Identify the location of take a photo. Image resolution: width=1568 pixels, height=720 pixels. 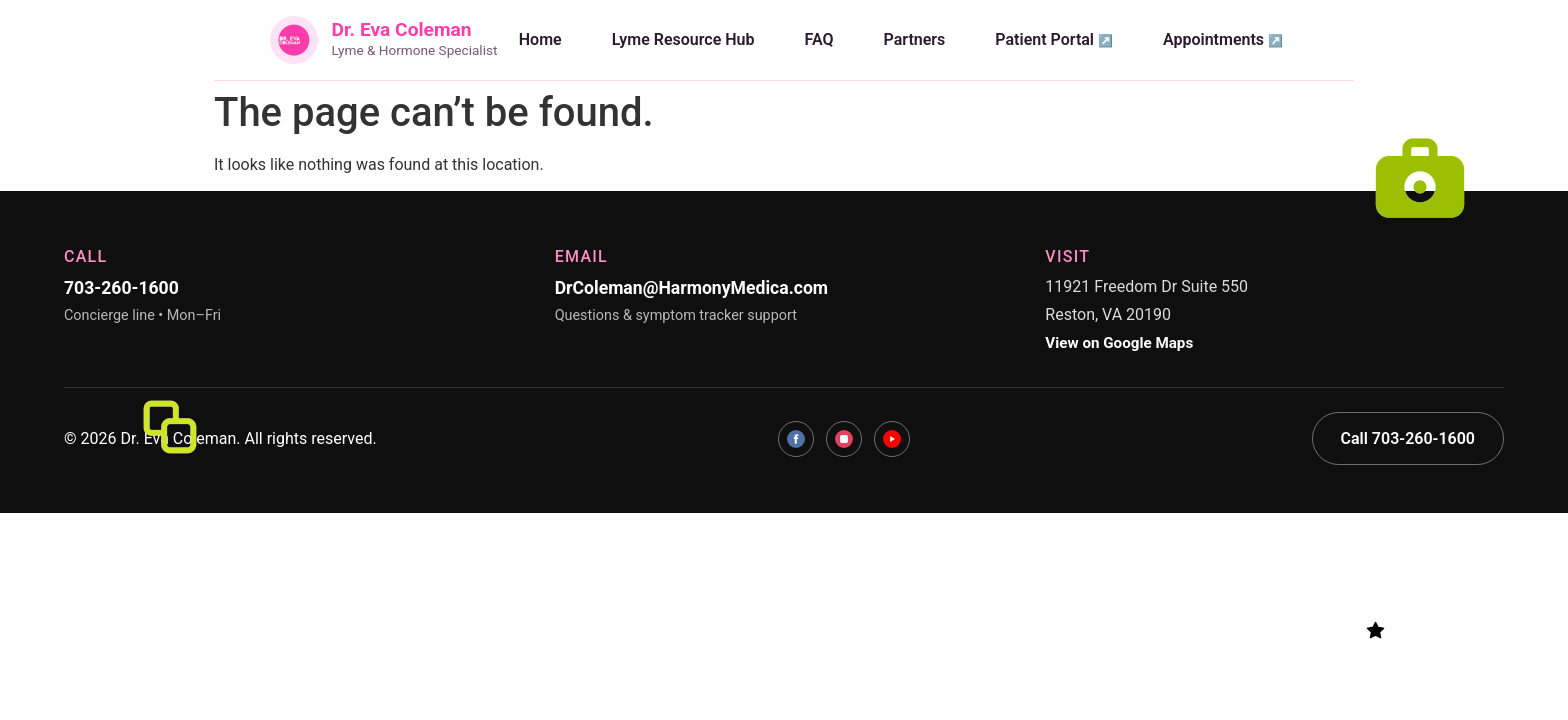
(1420, 178).